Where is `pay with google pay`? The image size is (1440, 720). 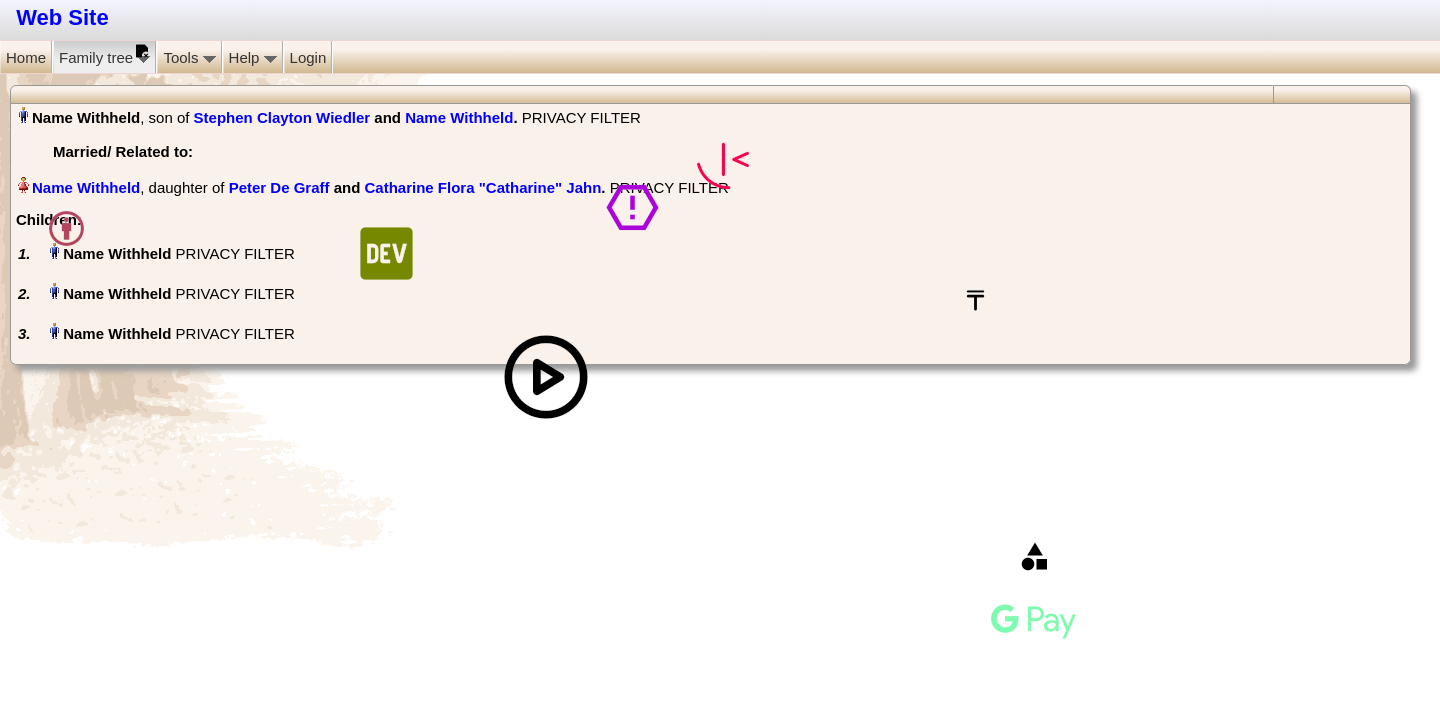
pay with google pay is located at coordinates (1033, 621).